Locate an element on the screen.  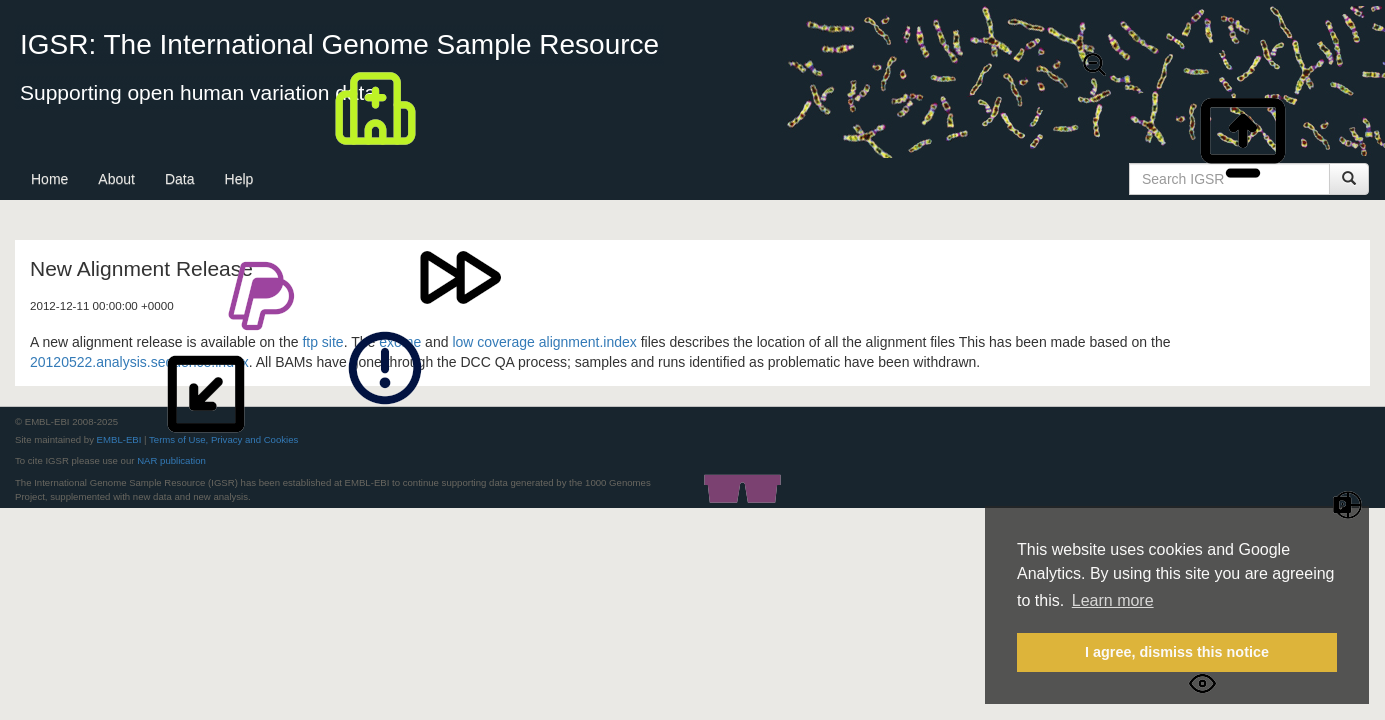
zoom out is located at coordinates (1094, 64).